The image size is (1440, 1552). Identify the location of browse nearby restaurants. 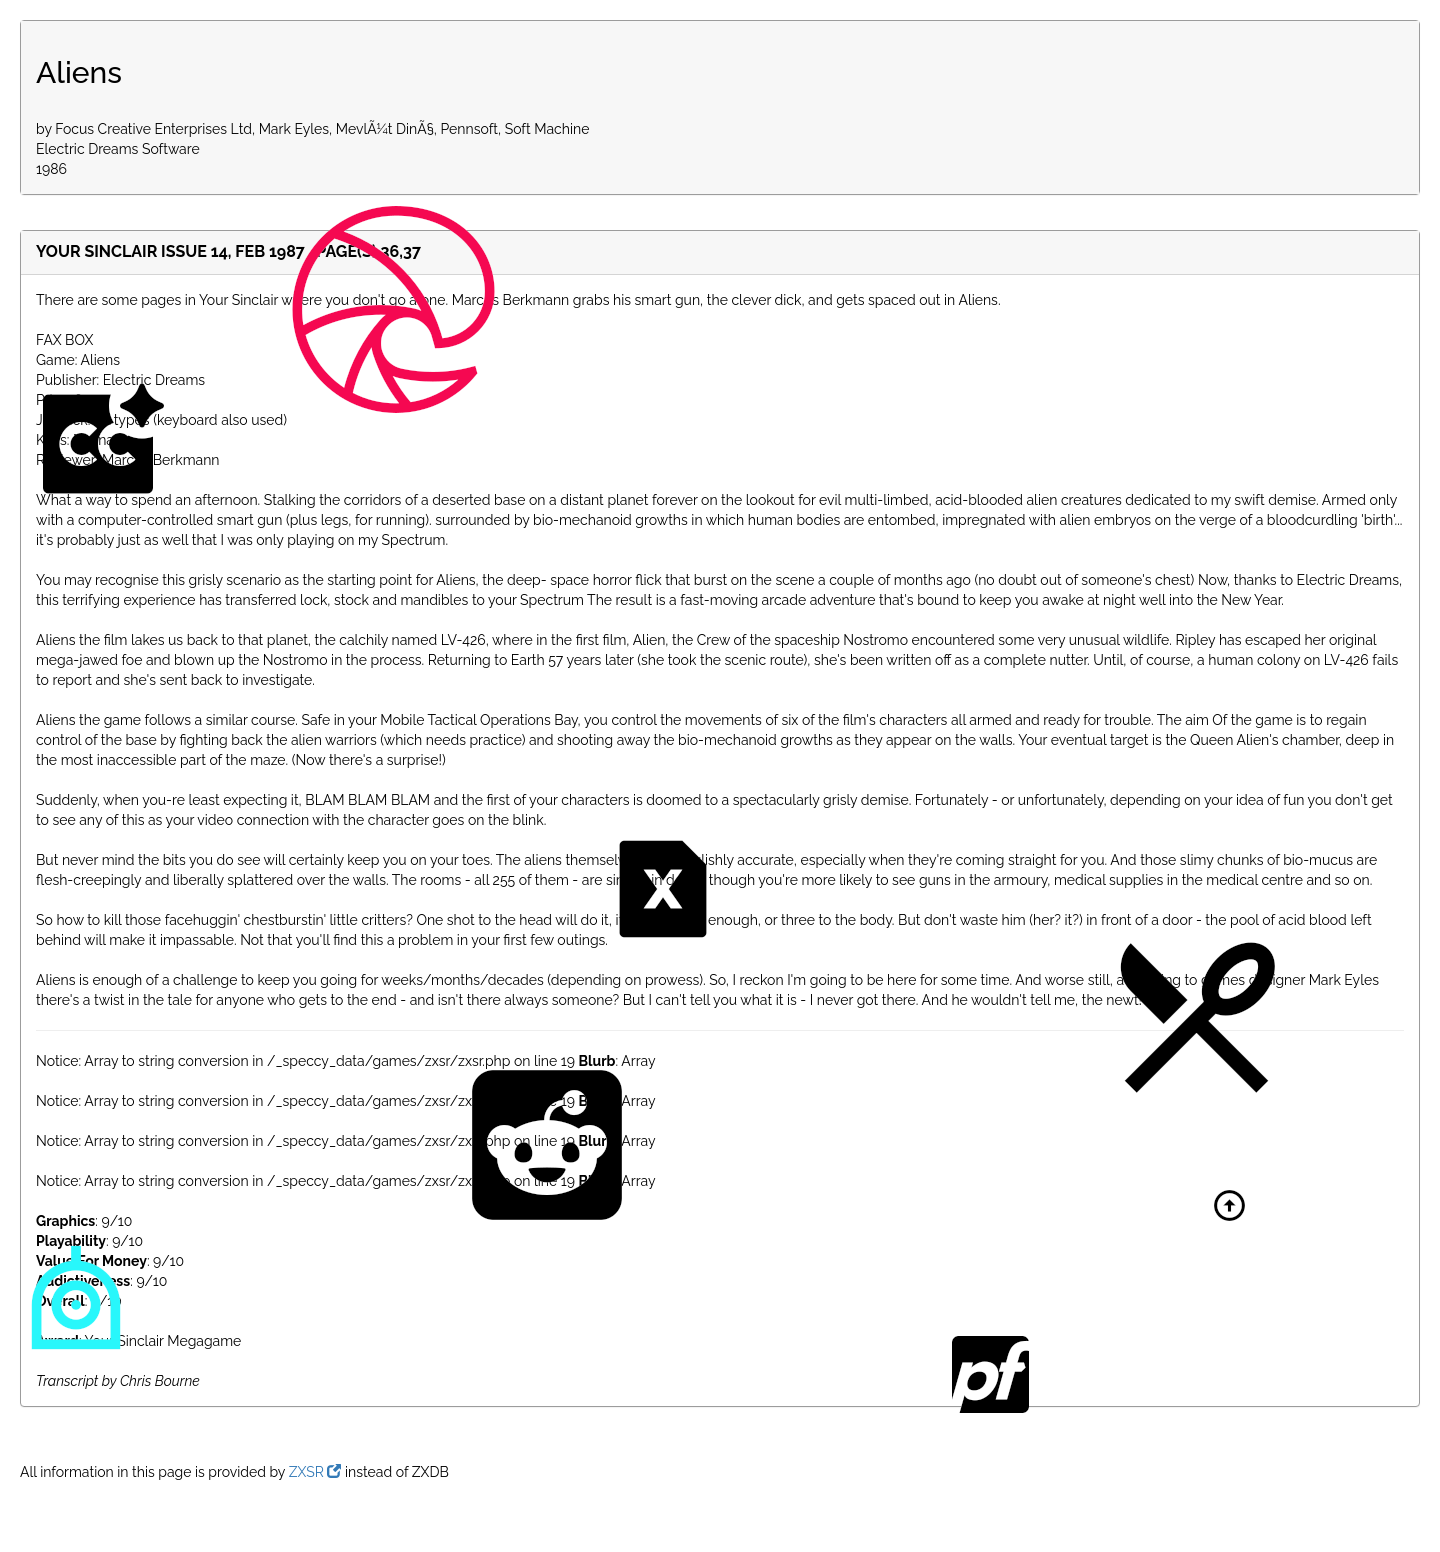
(1196, 1012).